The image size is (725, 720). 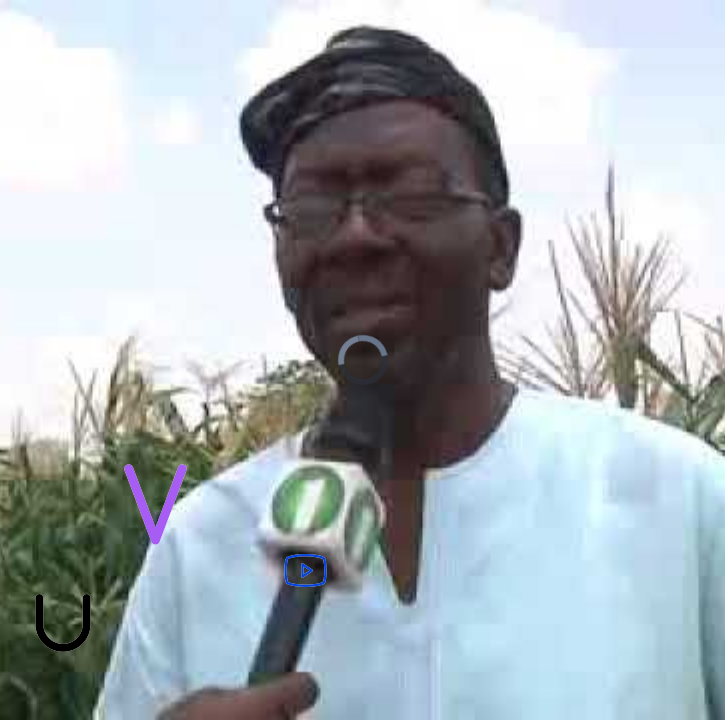 What do you see at coordinates (63, 619) in the screenshot?
I see `combine or merge selected items` at bounding box center [63, 619].